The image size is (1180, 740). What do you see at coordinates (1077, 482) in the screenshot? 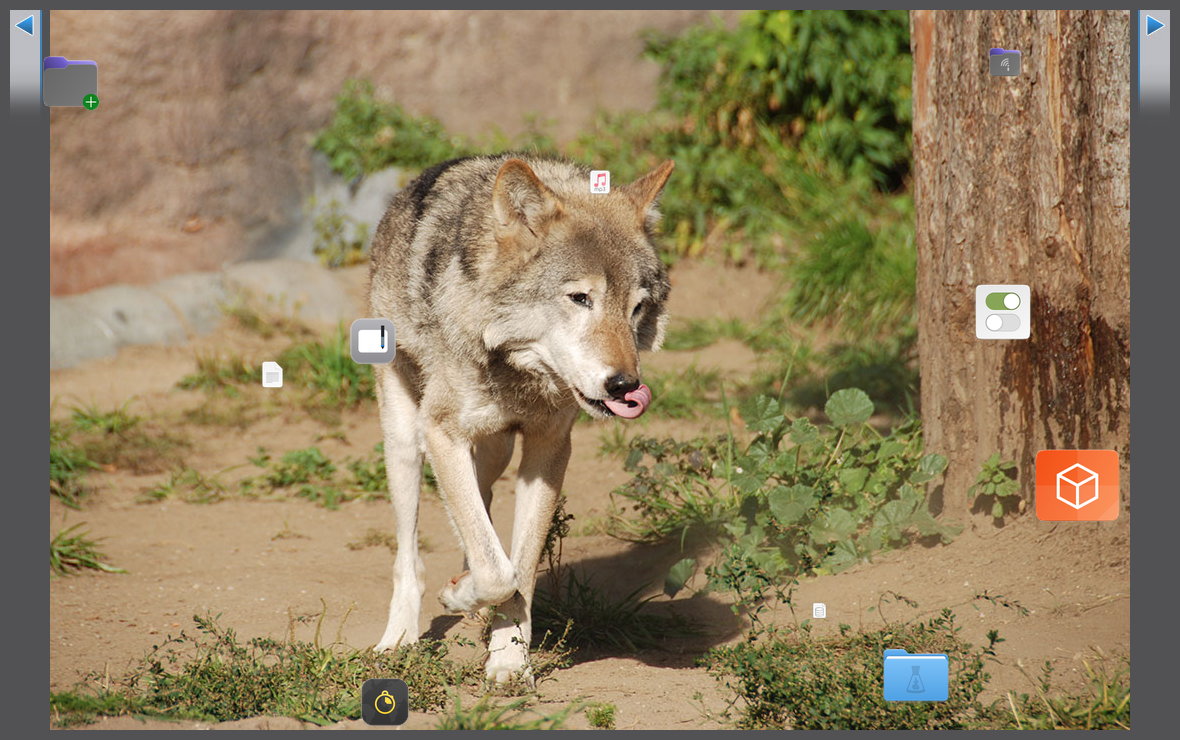
I see `open a 3D model file in OBJ format` at bounding box center [1077, 482].